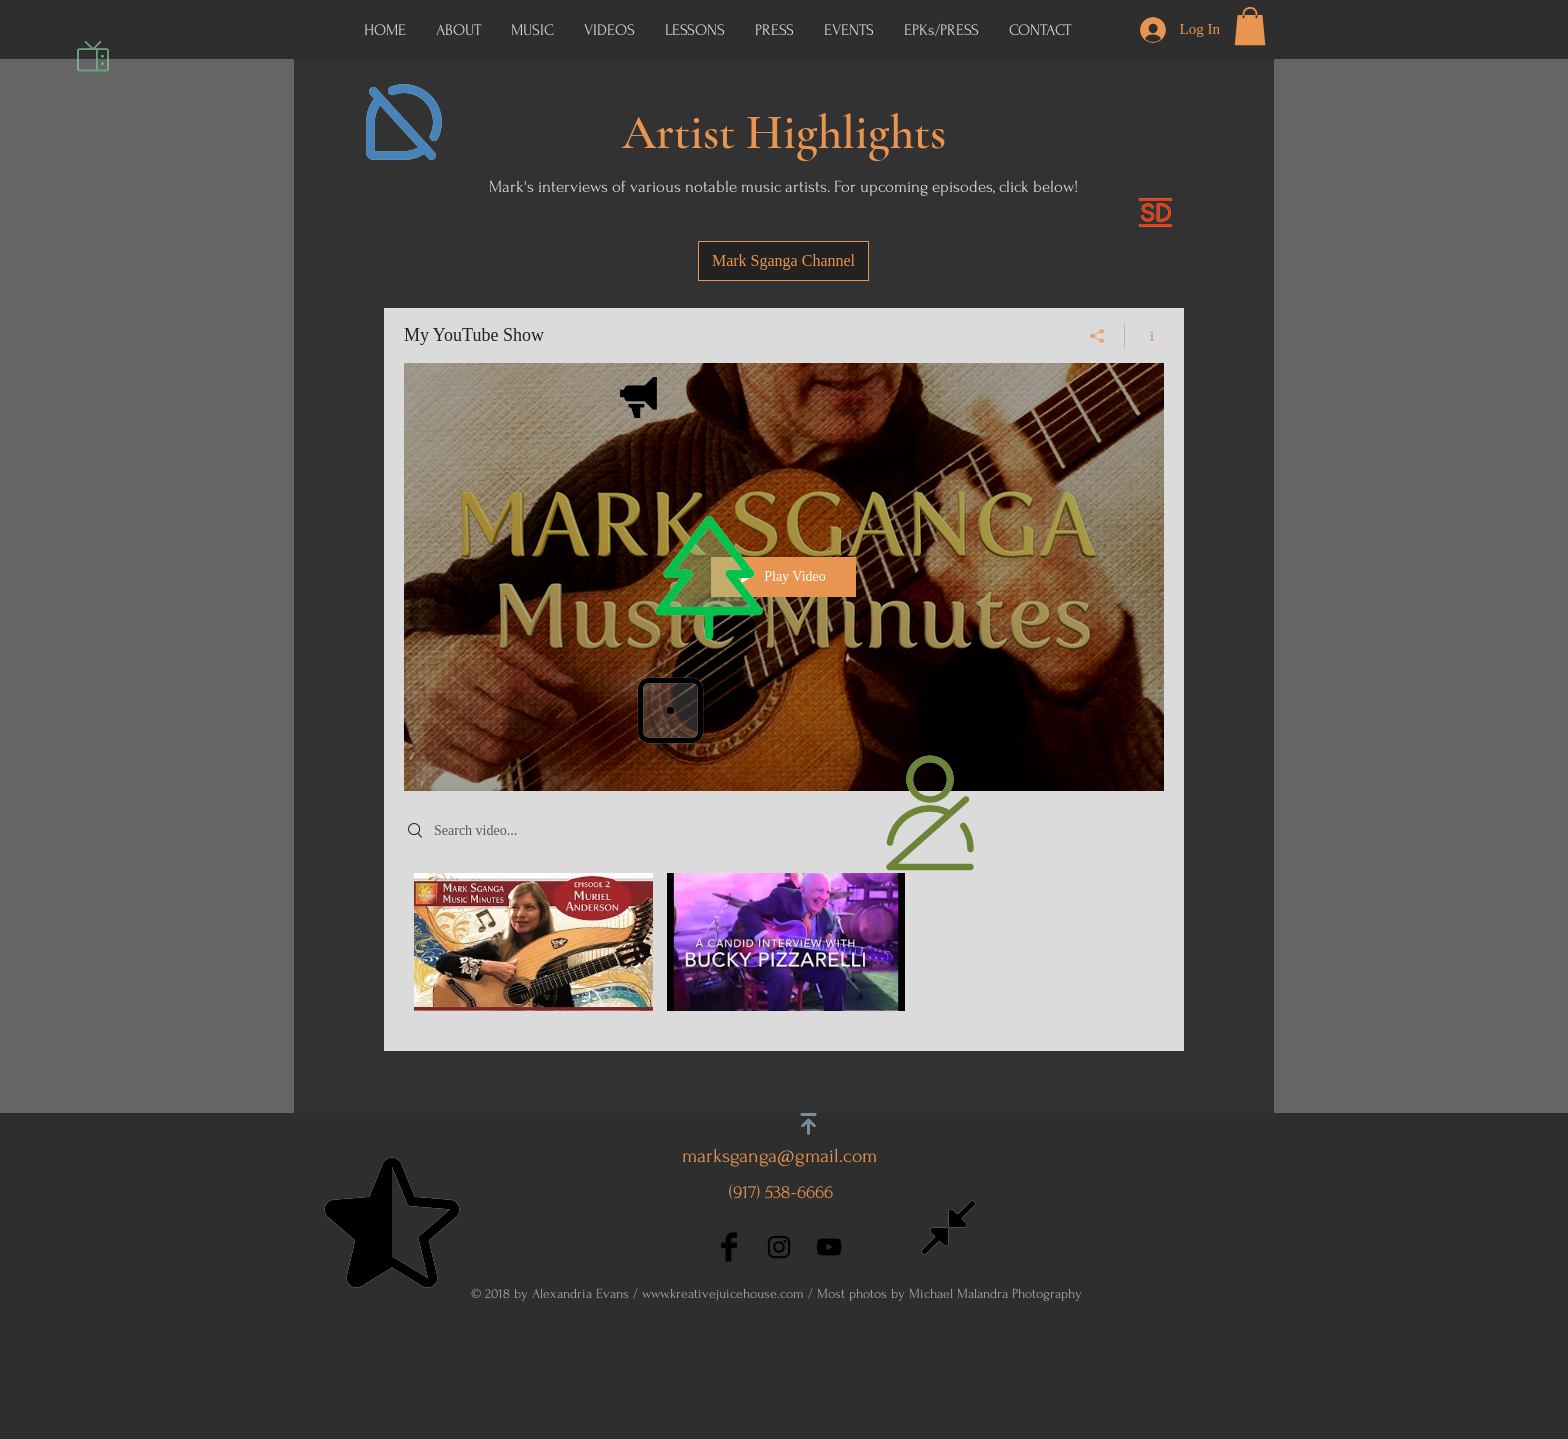  I want to click on fasten seatbelt reminder indicator, so click(930, 813).